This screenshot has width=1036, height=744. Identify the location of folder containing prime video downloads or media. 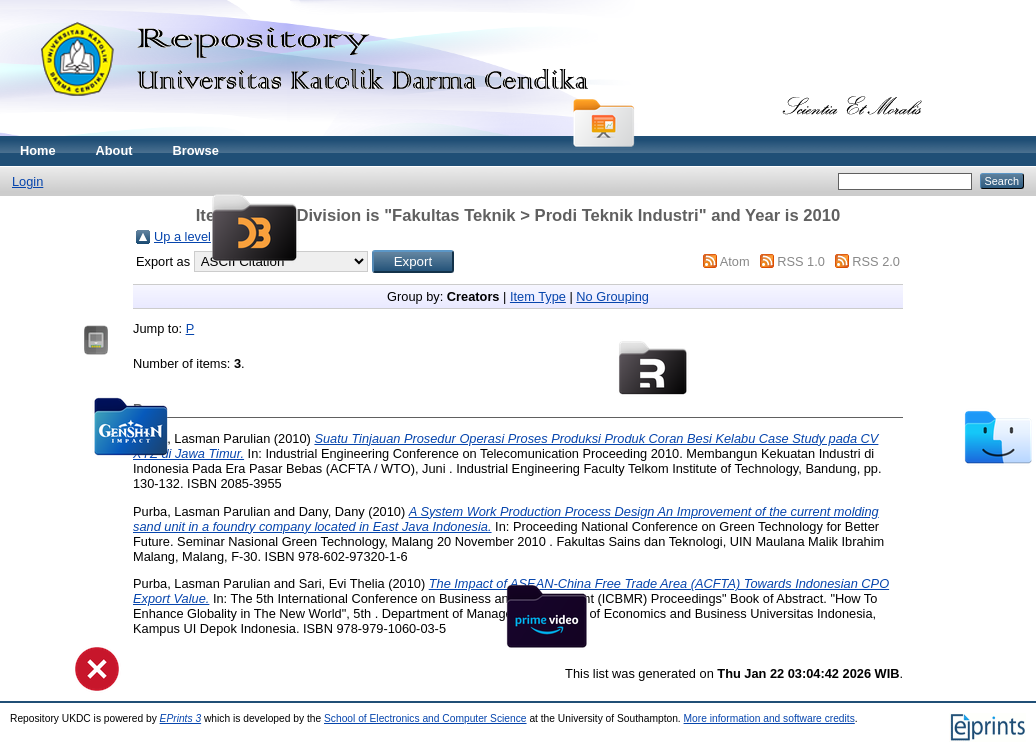
(546, 618).